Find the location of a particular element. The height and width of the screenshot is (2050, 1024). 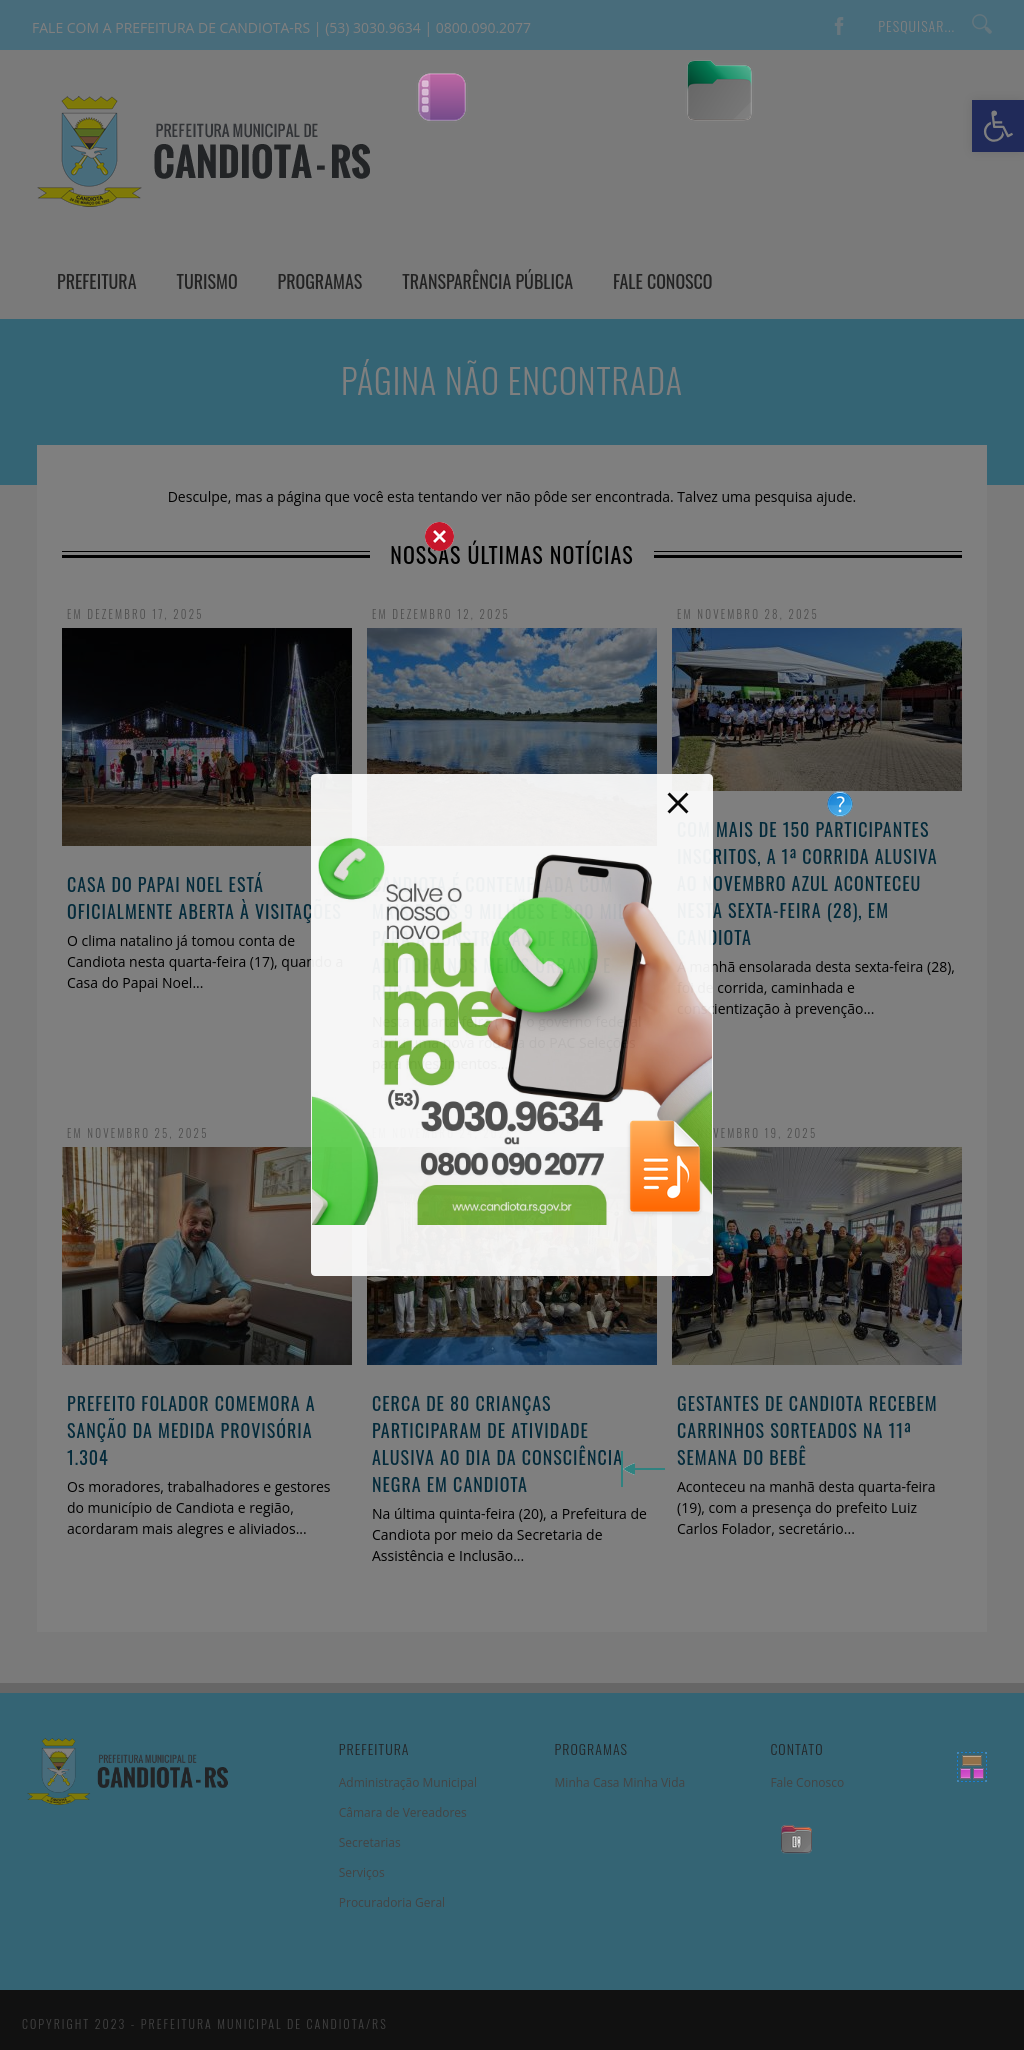

go to the first item in a list or sequence is located at coordinates (643, 1469).